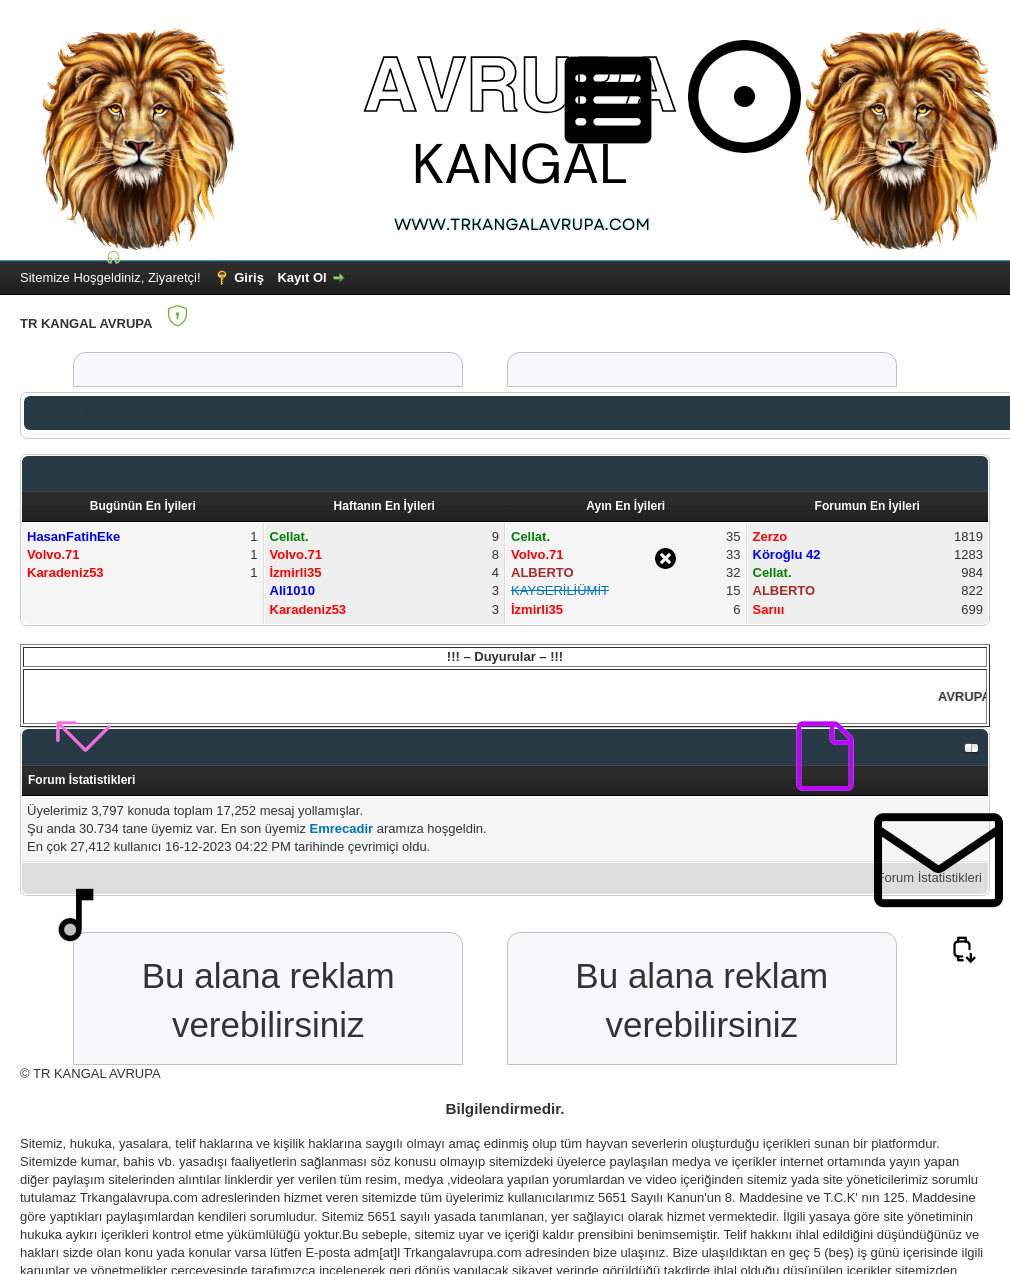 Image resolution: width=1010 pixels, height=1274 pixels. Describe the element at coordinates (76, 915) in the screenshot. I see `play or access audio content` at that location.